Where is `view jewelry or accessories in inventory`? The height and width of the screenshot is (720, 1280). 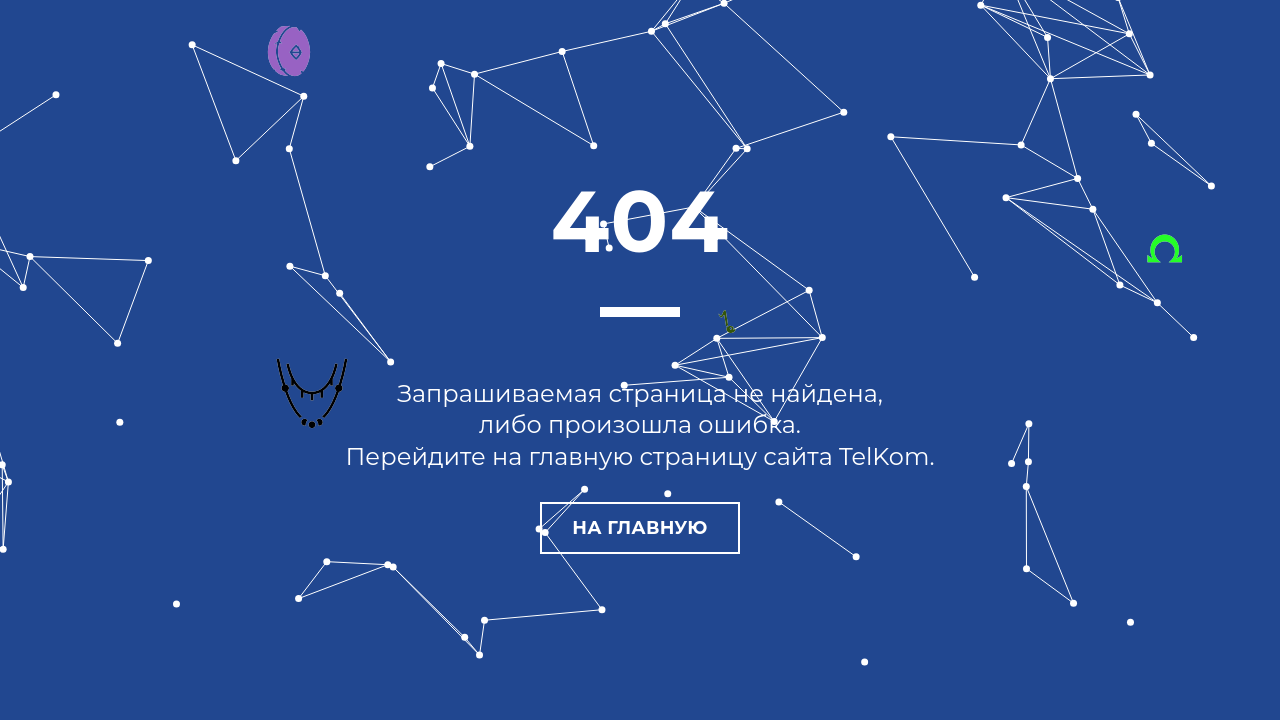 view jewelry or accessories in inventory is located at coordinates (312, 393).